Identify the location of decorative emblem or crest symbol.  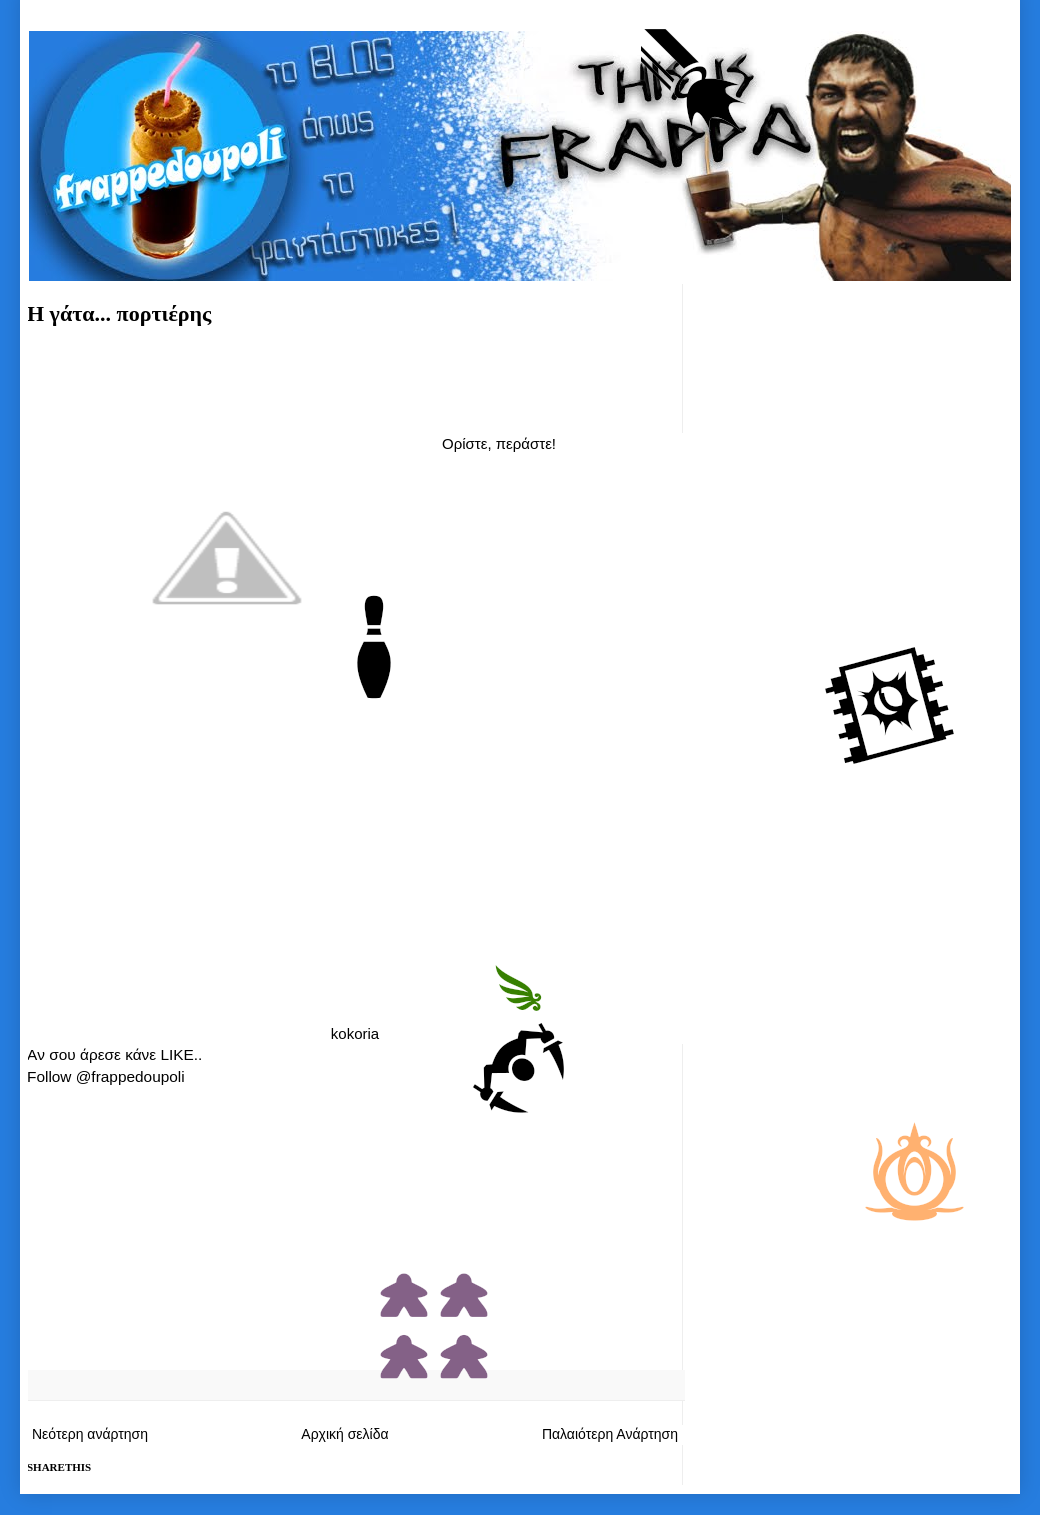
(914, 1171).